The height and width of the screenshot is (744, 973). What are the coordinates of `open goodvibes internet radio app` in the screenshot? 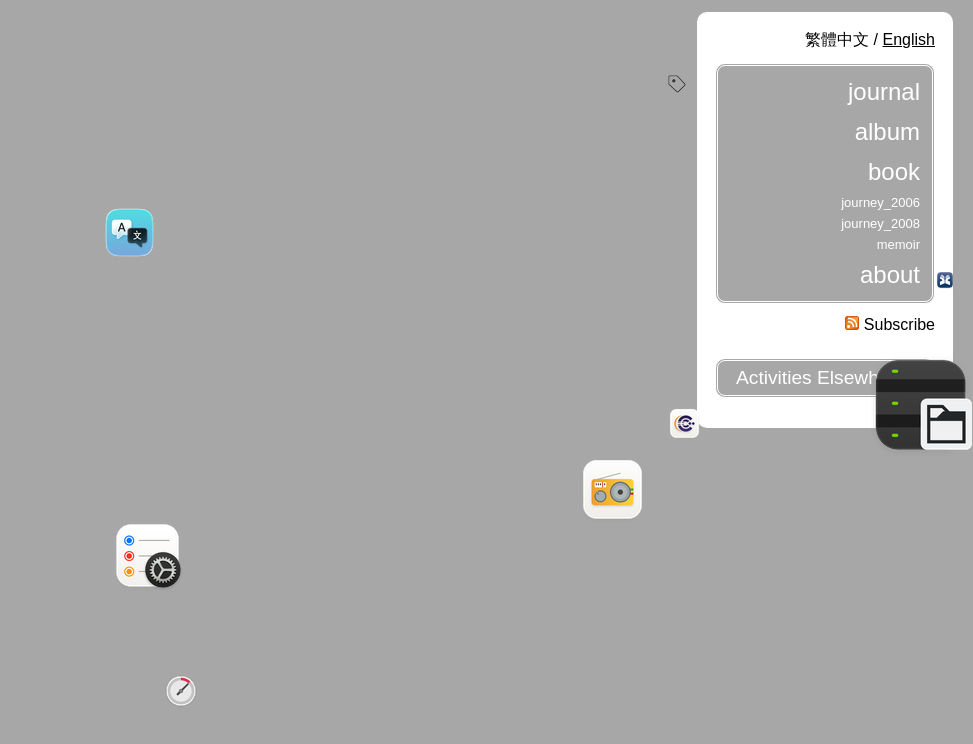 It's located at (612, 489).